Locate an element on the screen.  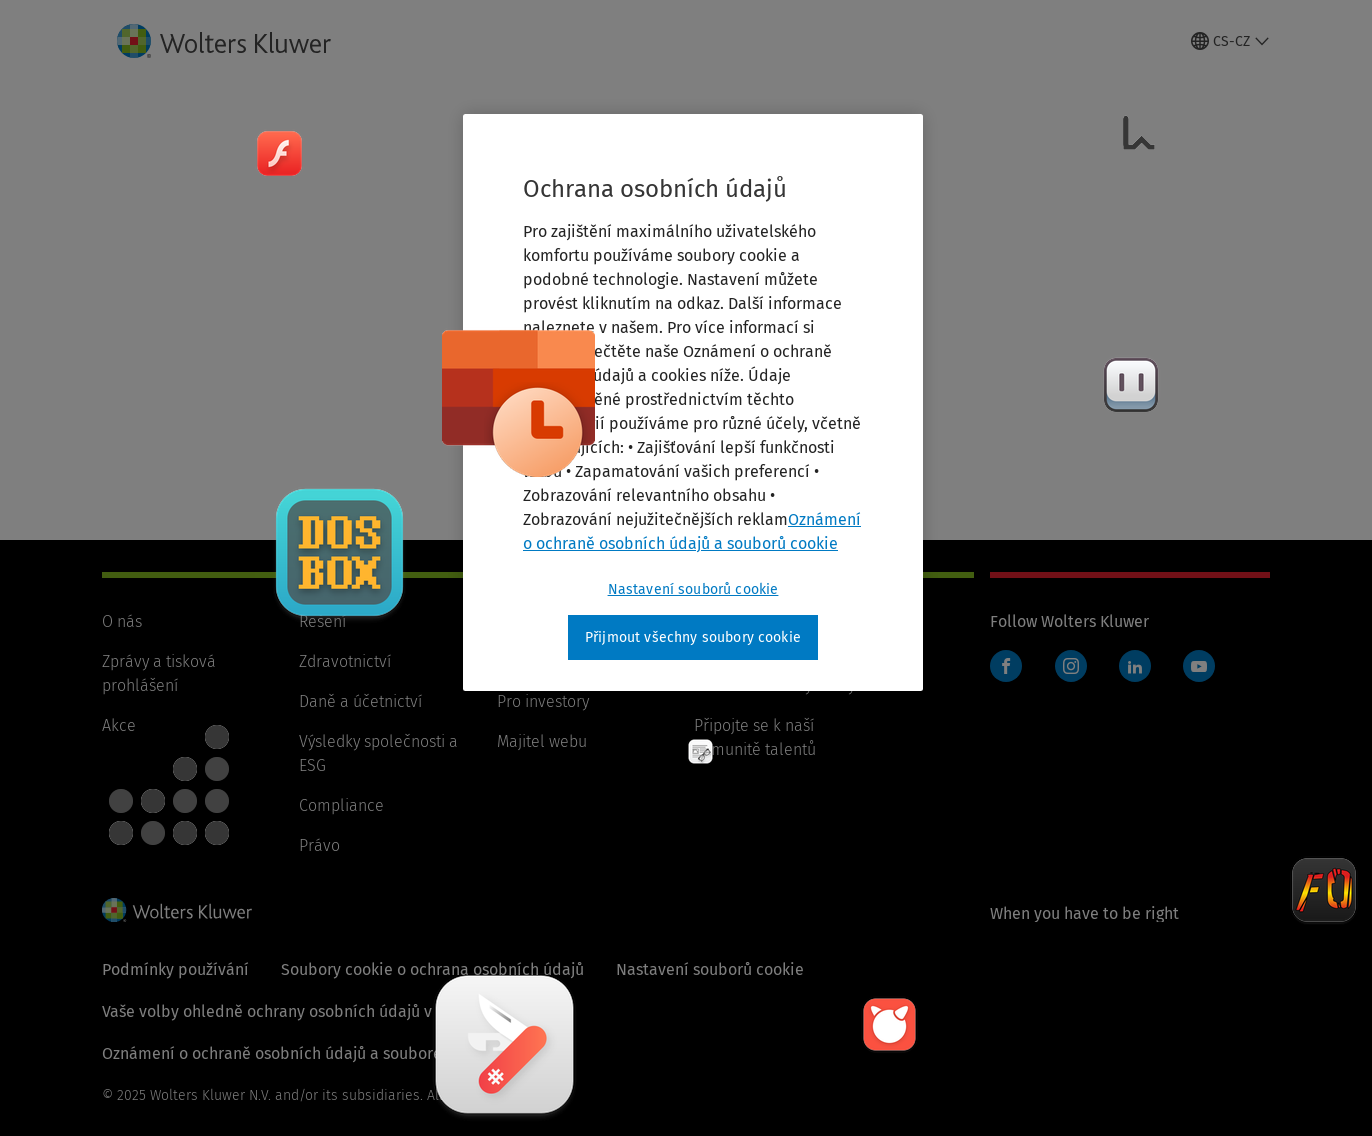
launch four-in-a-row game is located at coordinates (173, 781).